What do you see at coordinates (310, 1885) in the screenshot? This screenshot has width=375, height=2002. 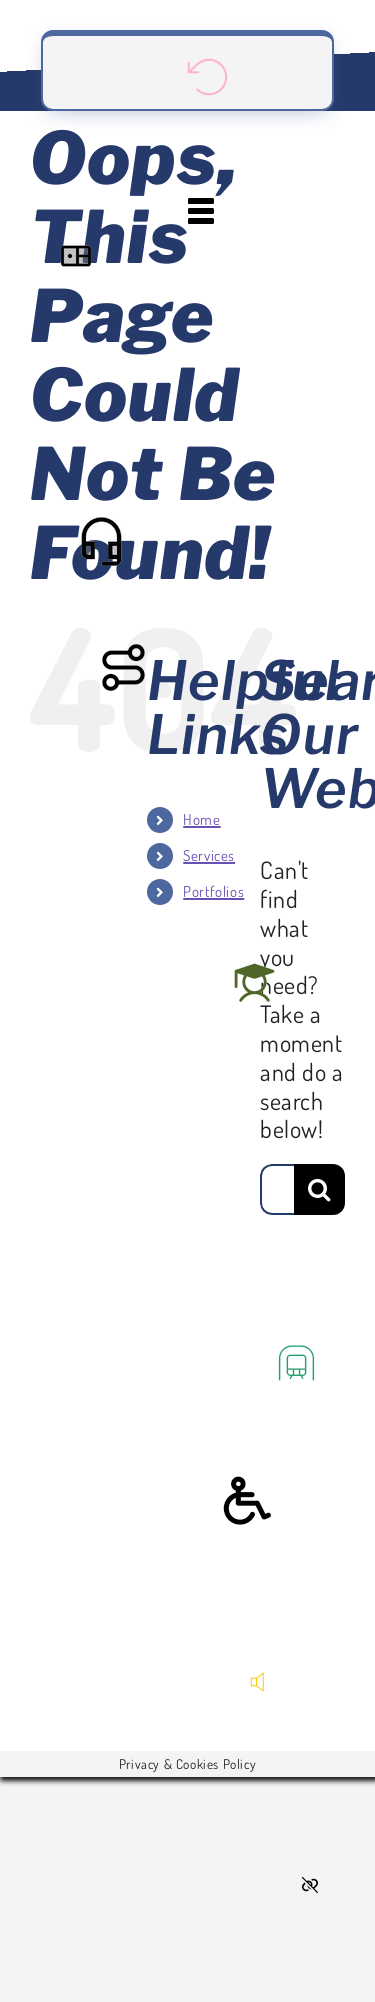 I see `unlink or disconnect items` at bounding box center [310, 1885].